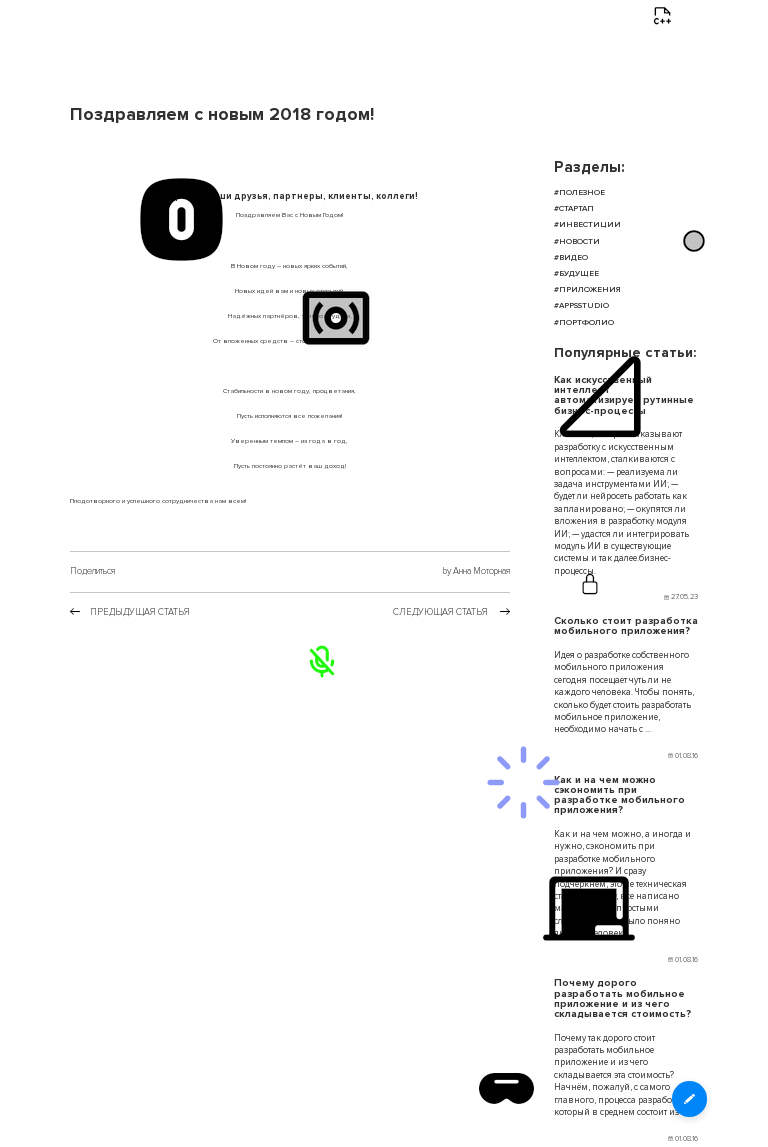 Image resolution: width=768 pixels, height=1147 pixels. Describe the element at coordinates (694, 241) in the screenshot. I see `unselected radio button option` at that location.